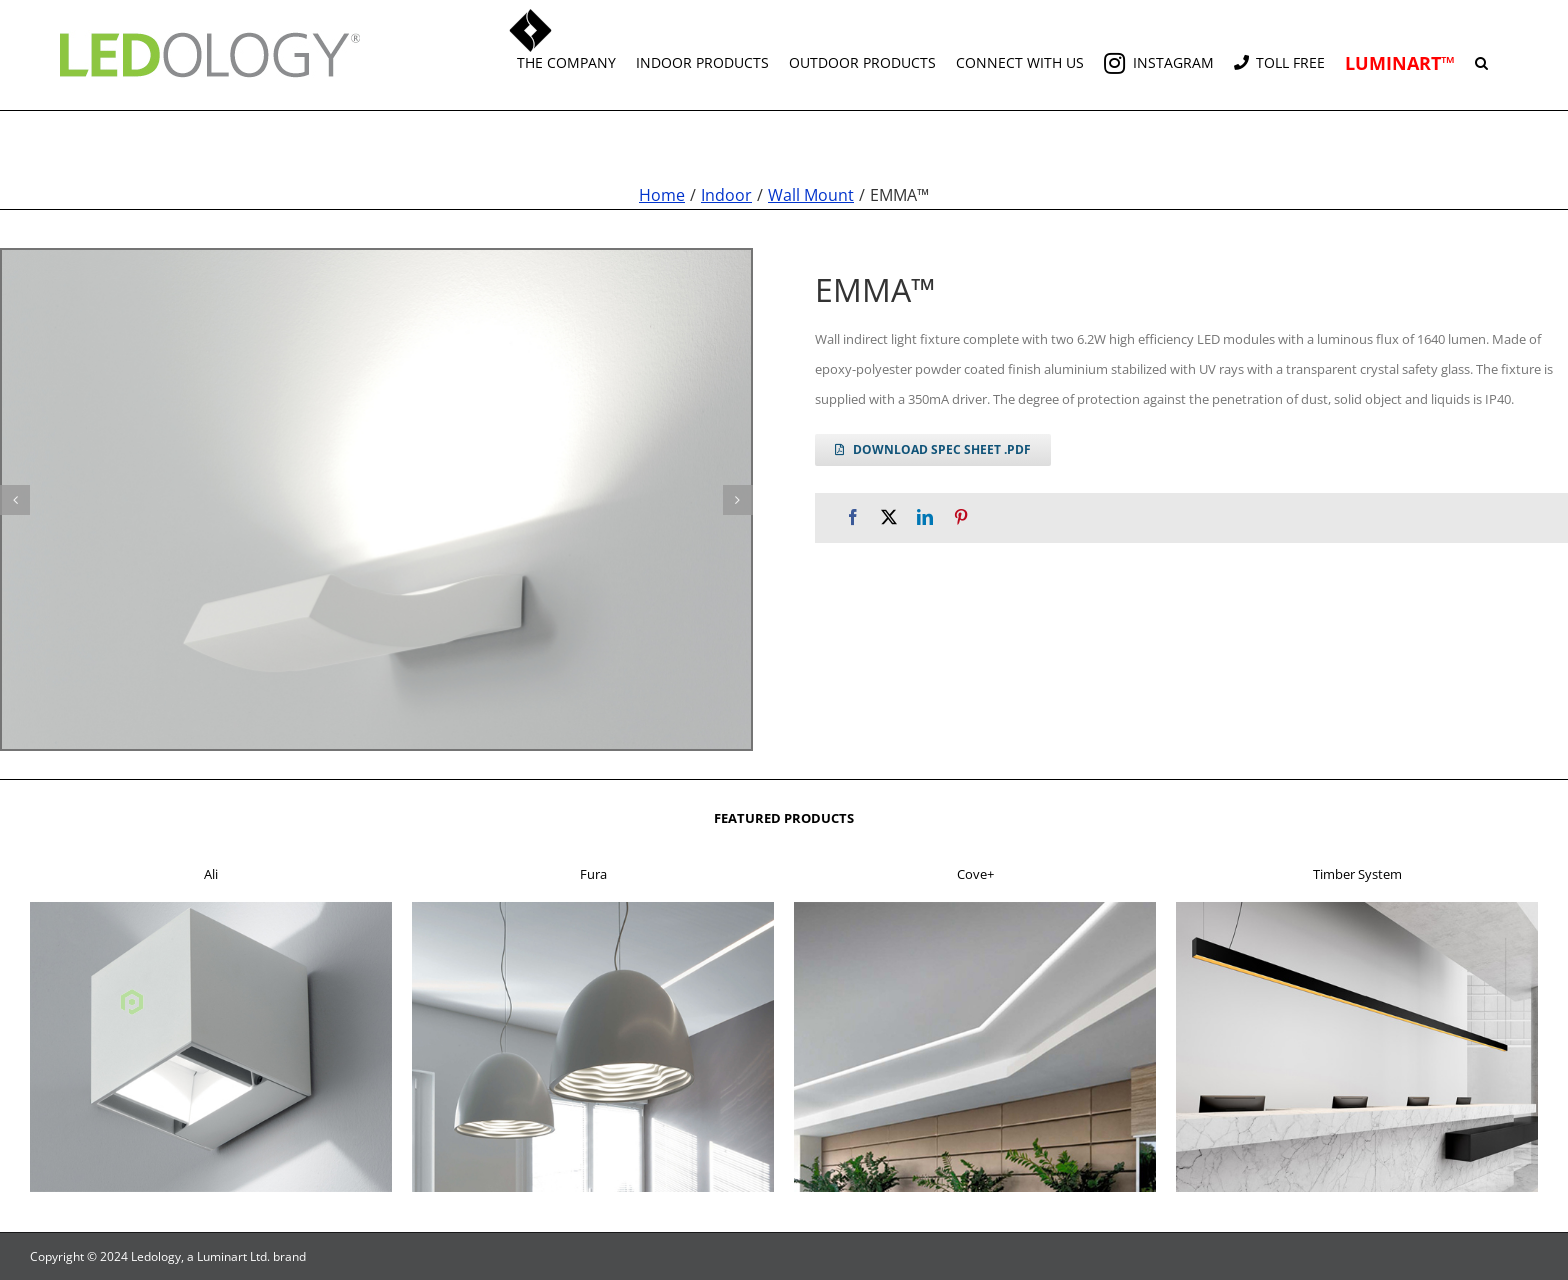  What do you see at coordinates (530, 30) in the screenshot?
I see `open Jira Software for project tracking` at bounding box center [530, 30].